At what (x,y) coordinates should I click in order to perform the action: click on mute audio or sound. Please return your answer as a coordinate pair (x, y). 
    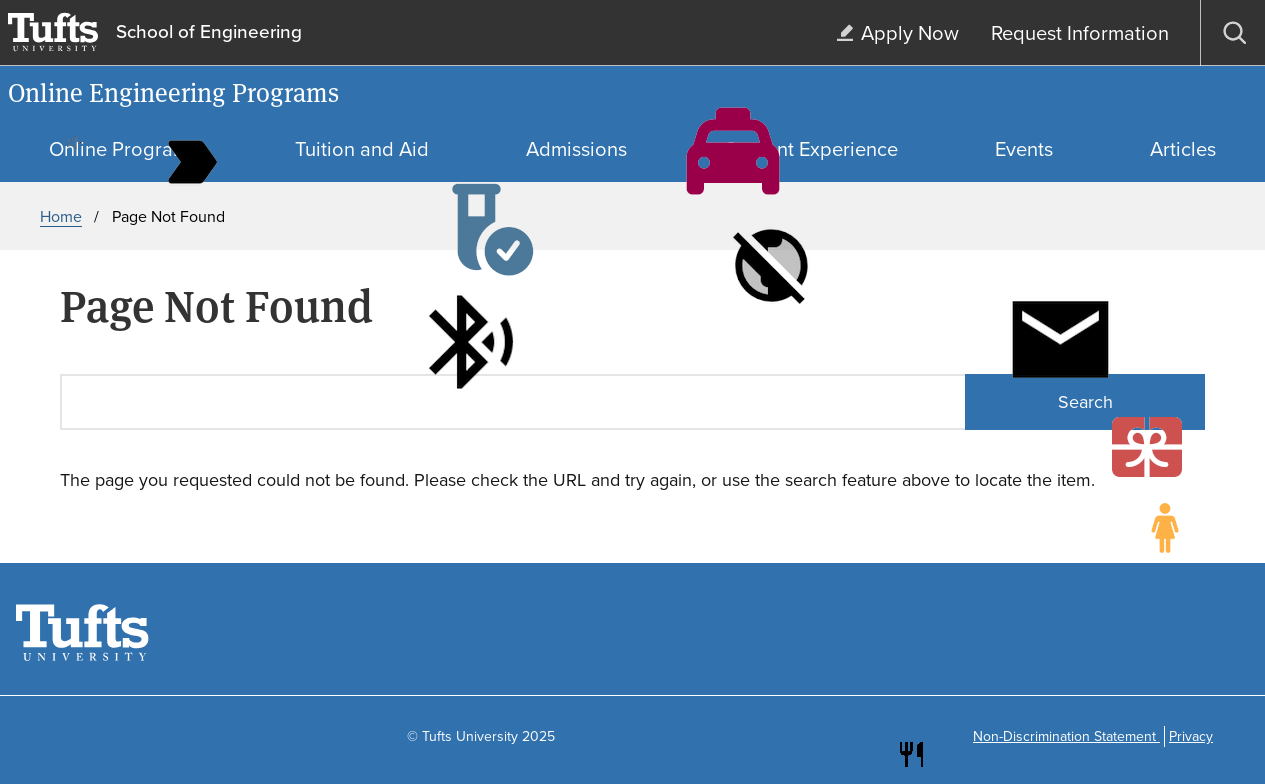
    Looking at the image, I should click on (74, 142).